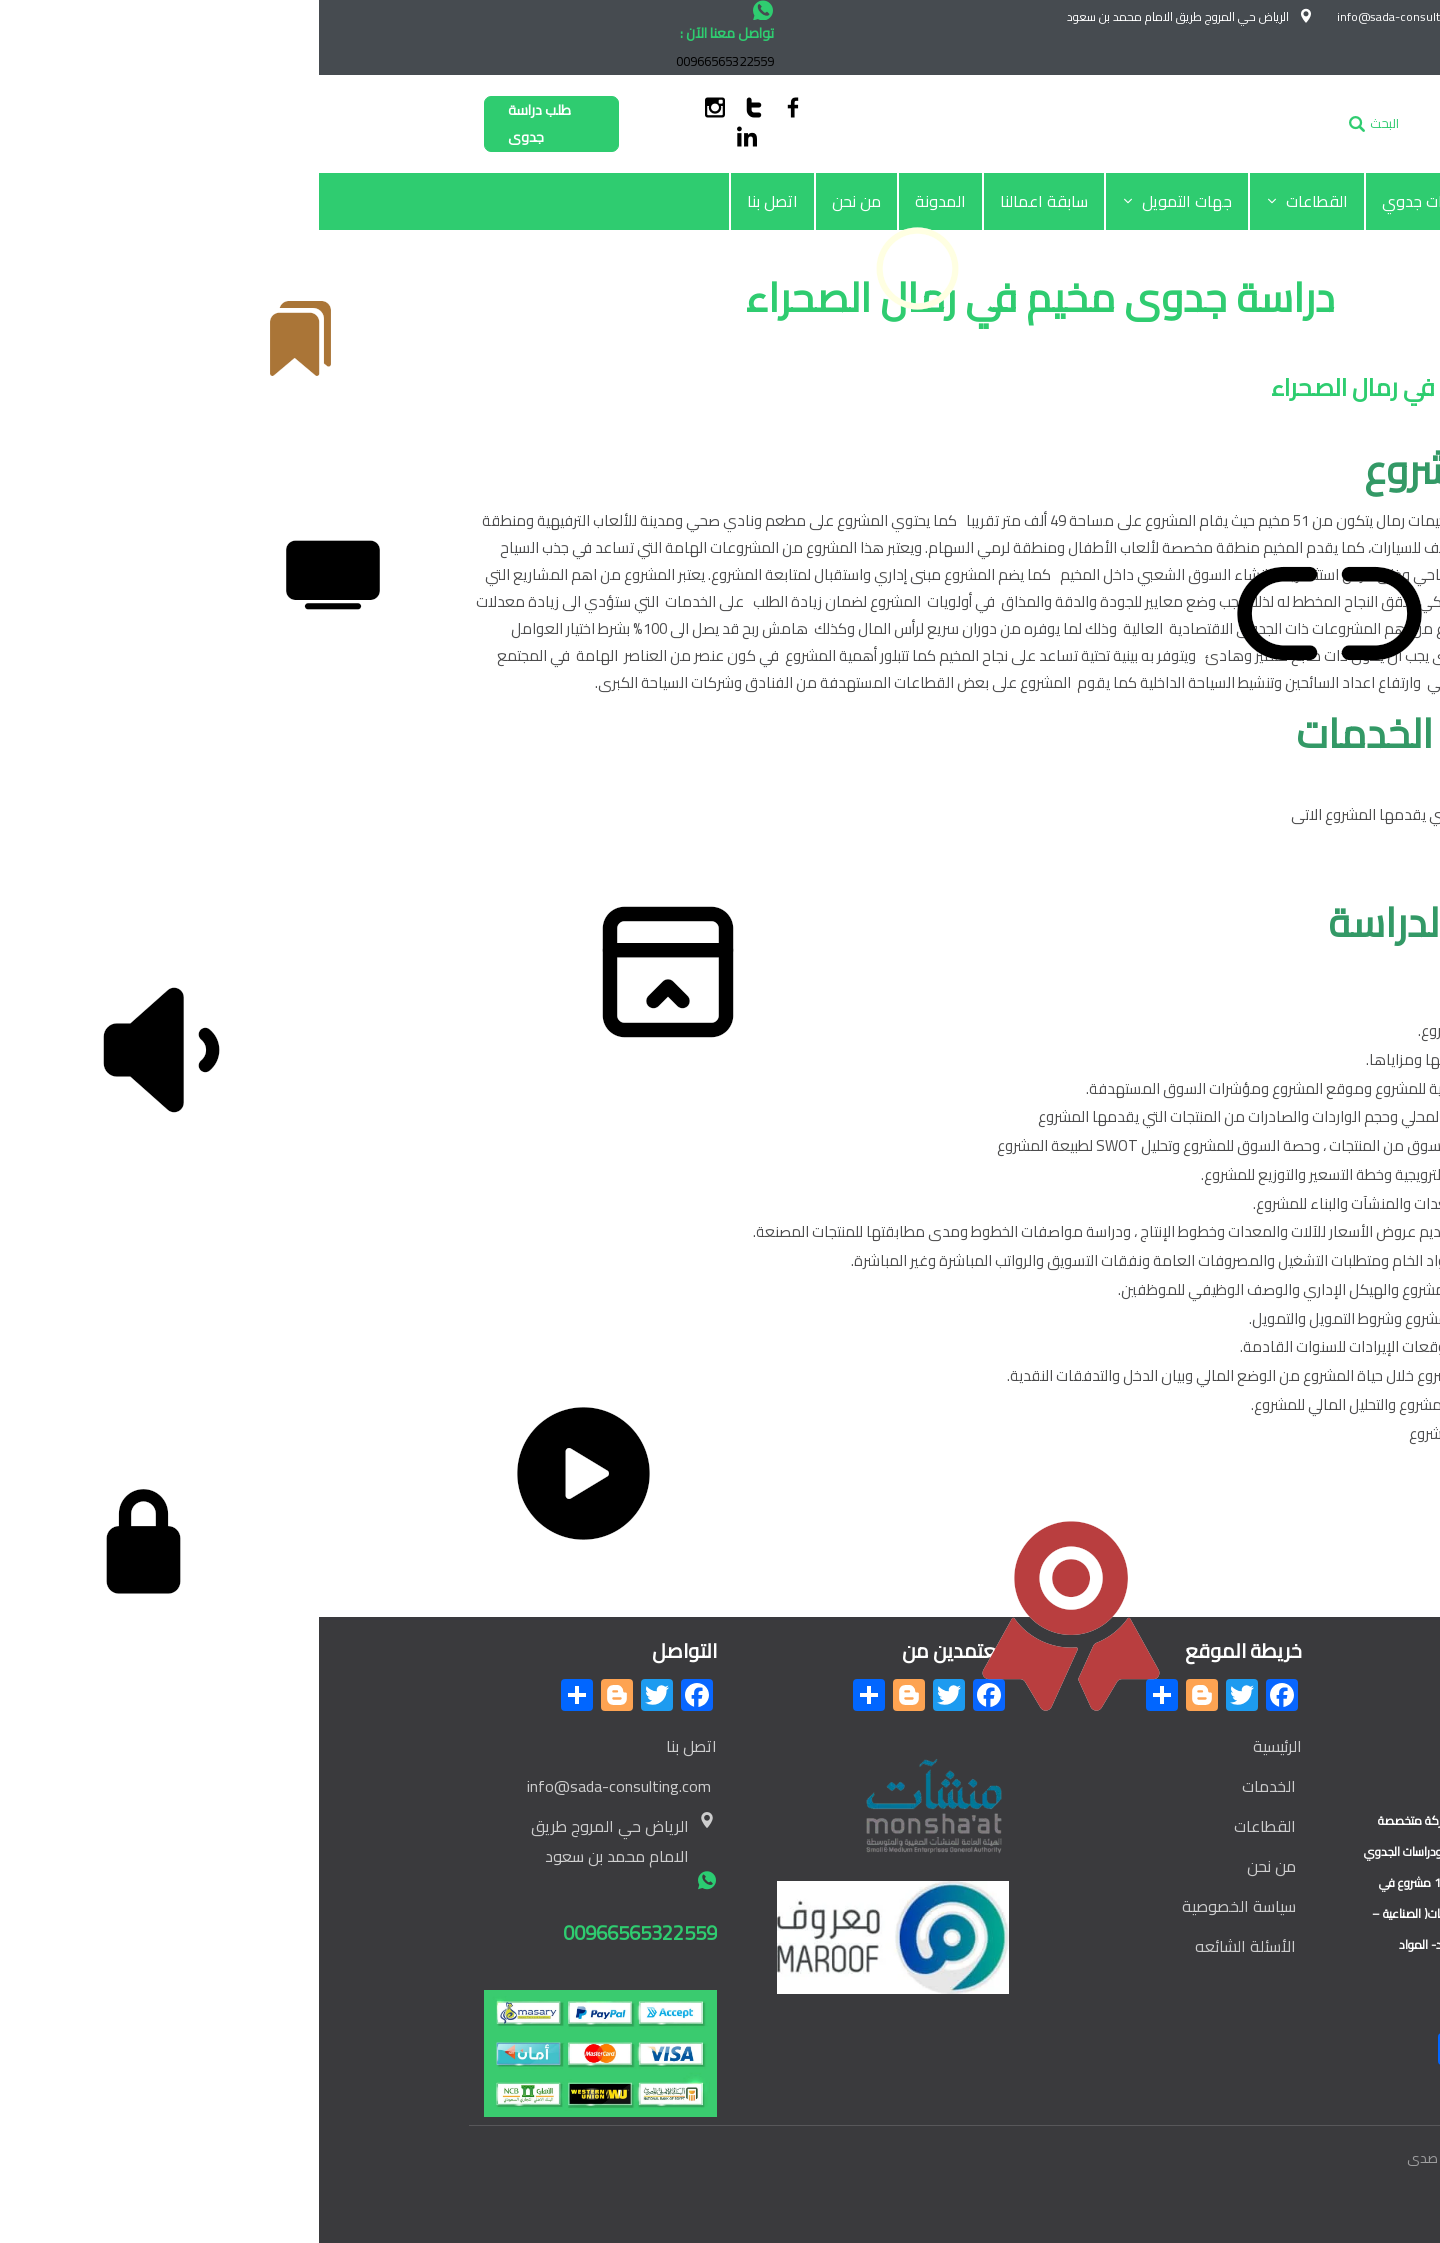 This screenshot has width=1440, height=2243. What do you see at coordinates (333, 575) in the screenshot?
I see `access tv or streaming content` at bounding box center [333, 575].